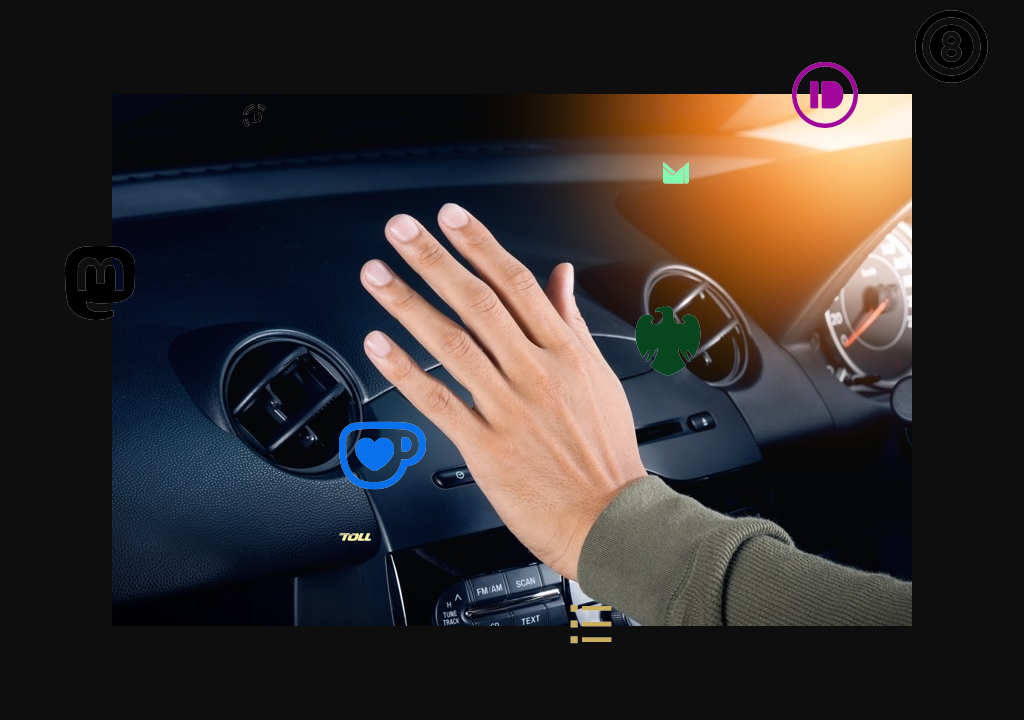  I want to click on support the creator on Ko-fi, so click(382, 455).